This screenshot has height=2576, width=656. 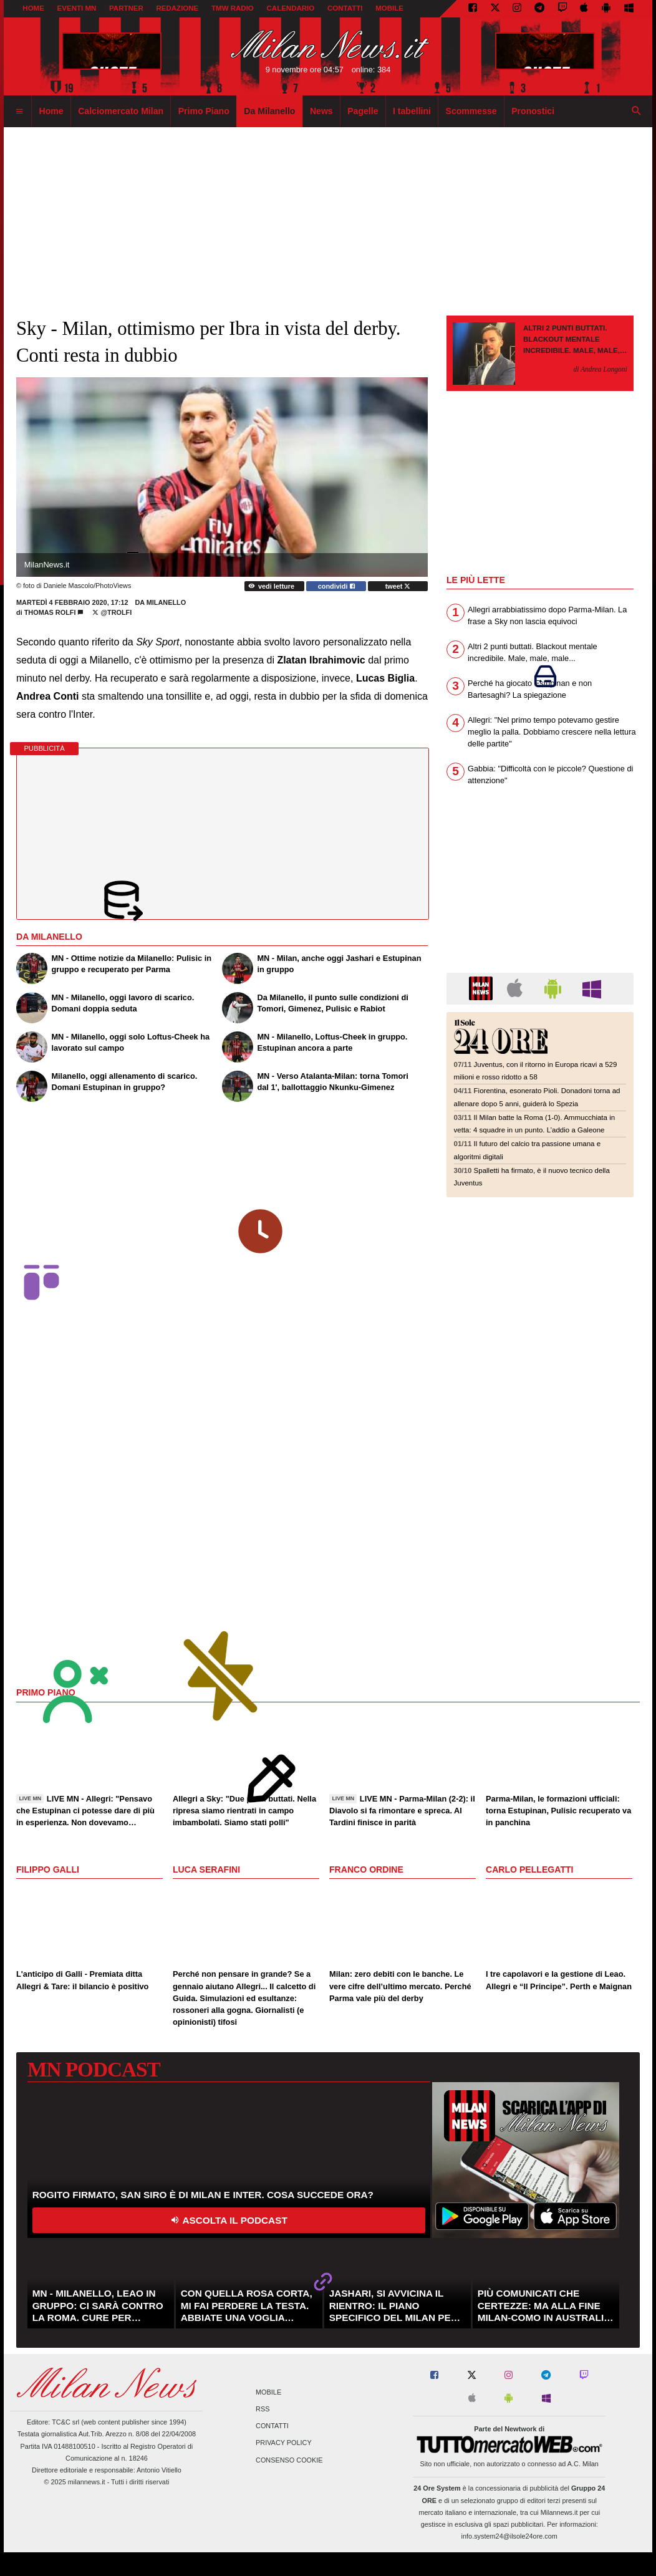 What do you see at coordinates (220, 1676) in the screenshot?
I see `disable camera flash` at bounding box center [220, 1676].